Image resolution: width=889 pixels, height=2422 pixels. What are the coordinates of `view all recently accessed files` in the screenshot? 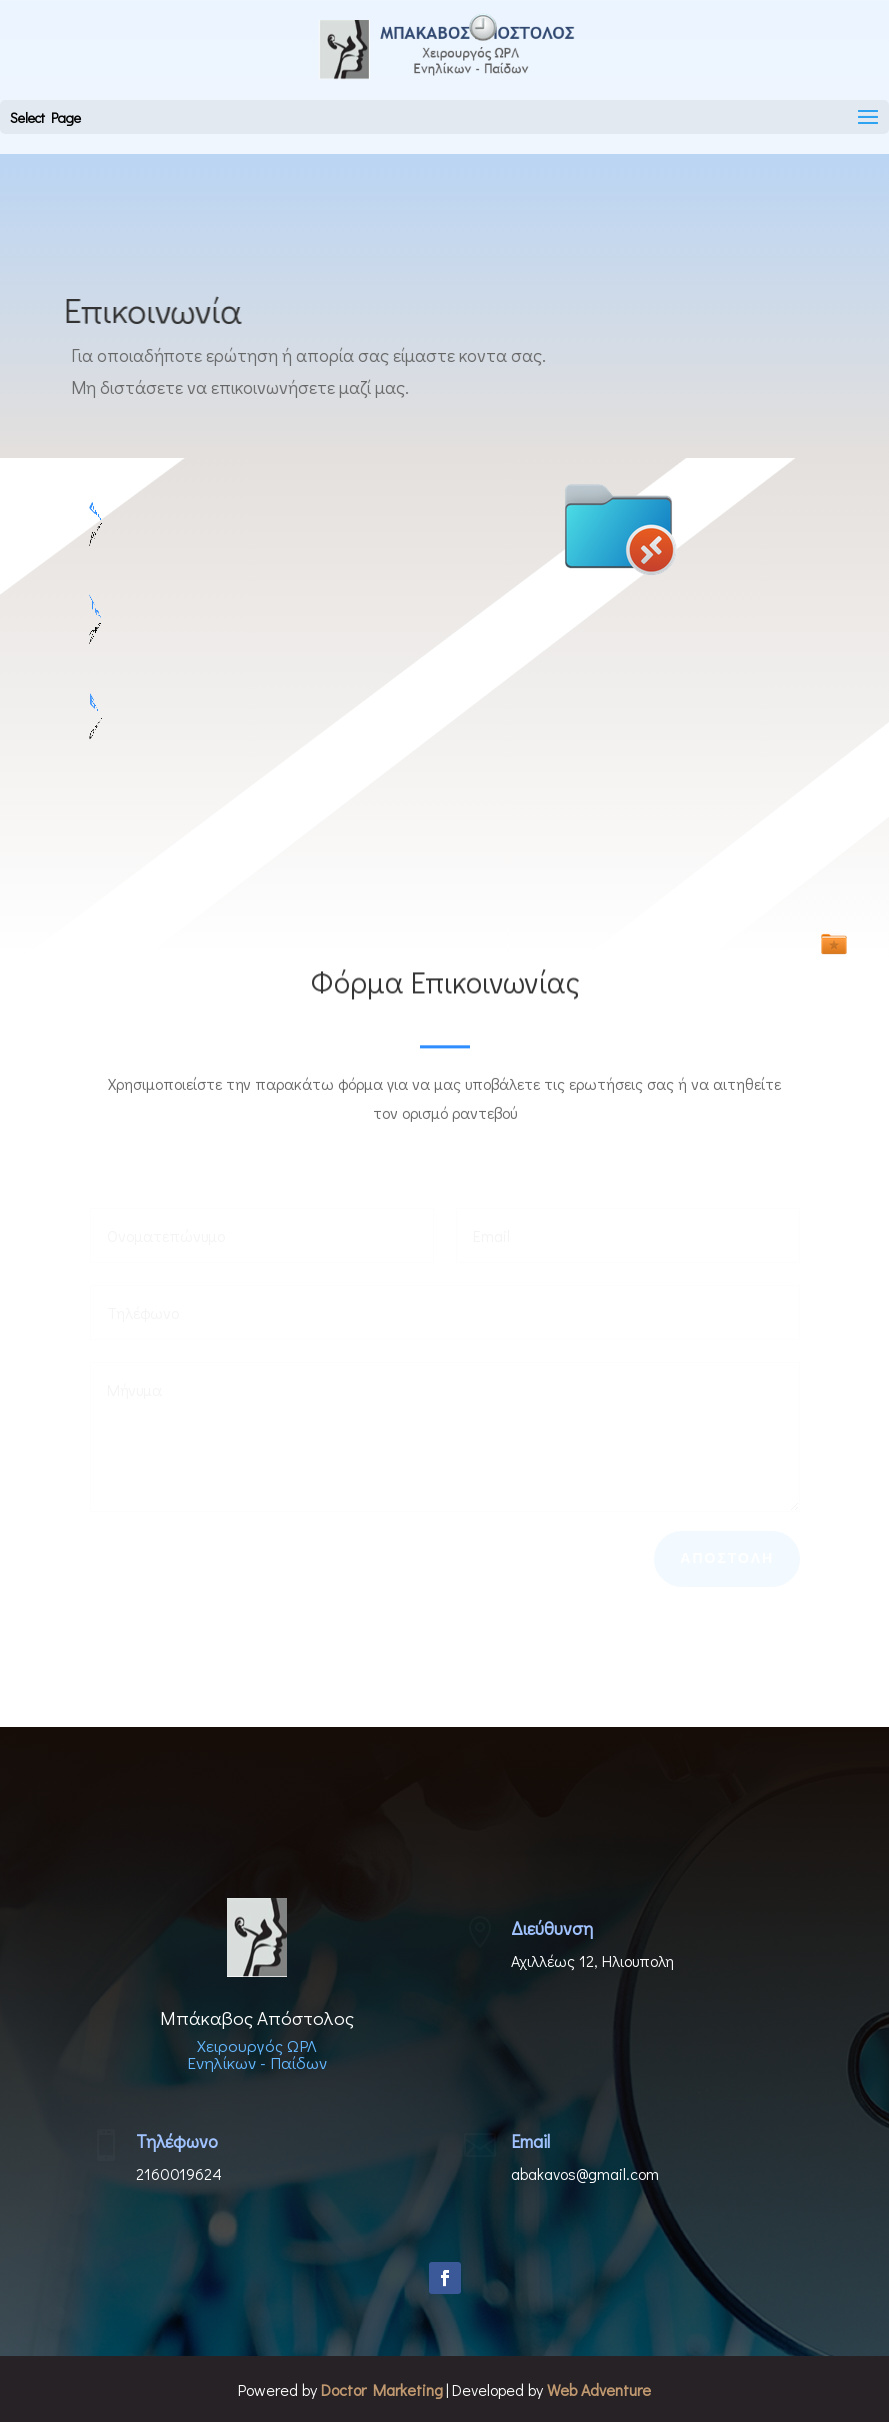 It's located at (483, 27).